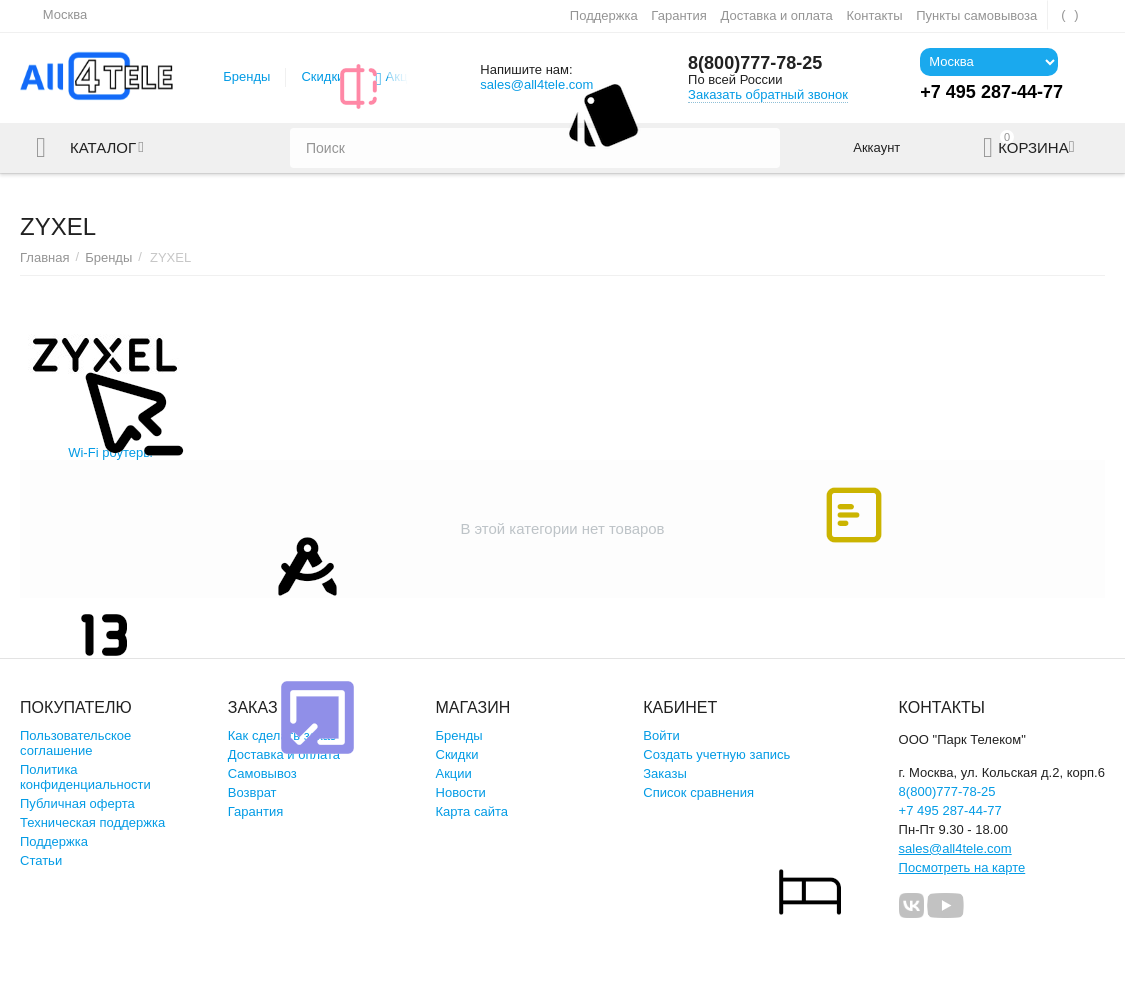  Describe the element at coordinates (604, 114) in the screenshot. I see `apply or change visual styles` at that location.